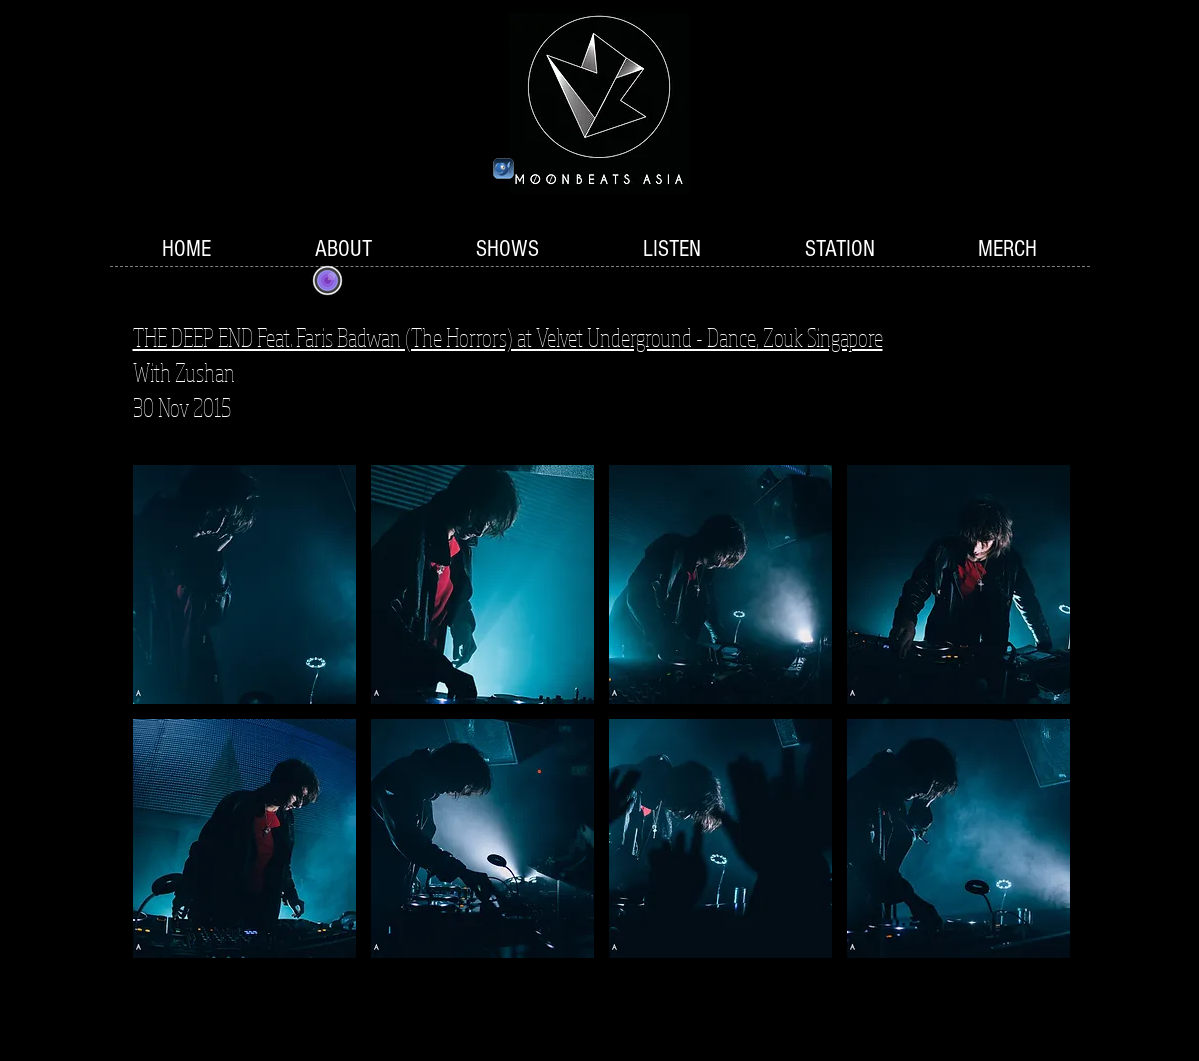 This screenshot has width=1199, height=1061. What do you see at coordinates (503, 168) in the screenshot?
I see `open bluefish text editor` at bounding box center [503, 168].